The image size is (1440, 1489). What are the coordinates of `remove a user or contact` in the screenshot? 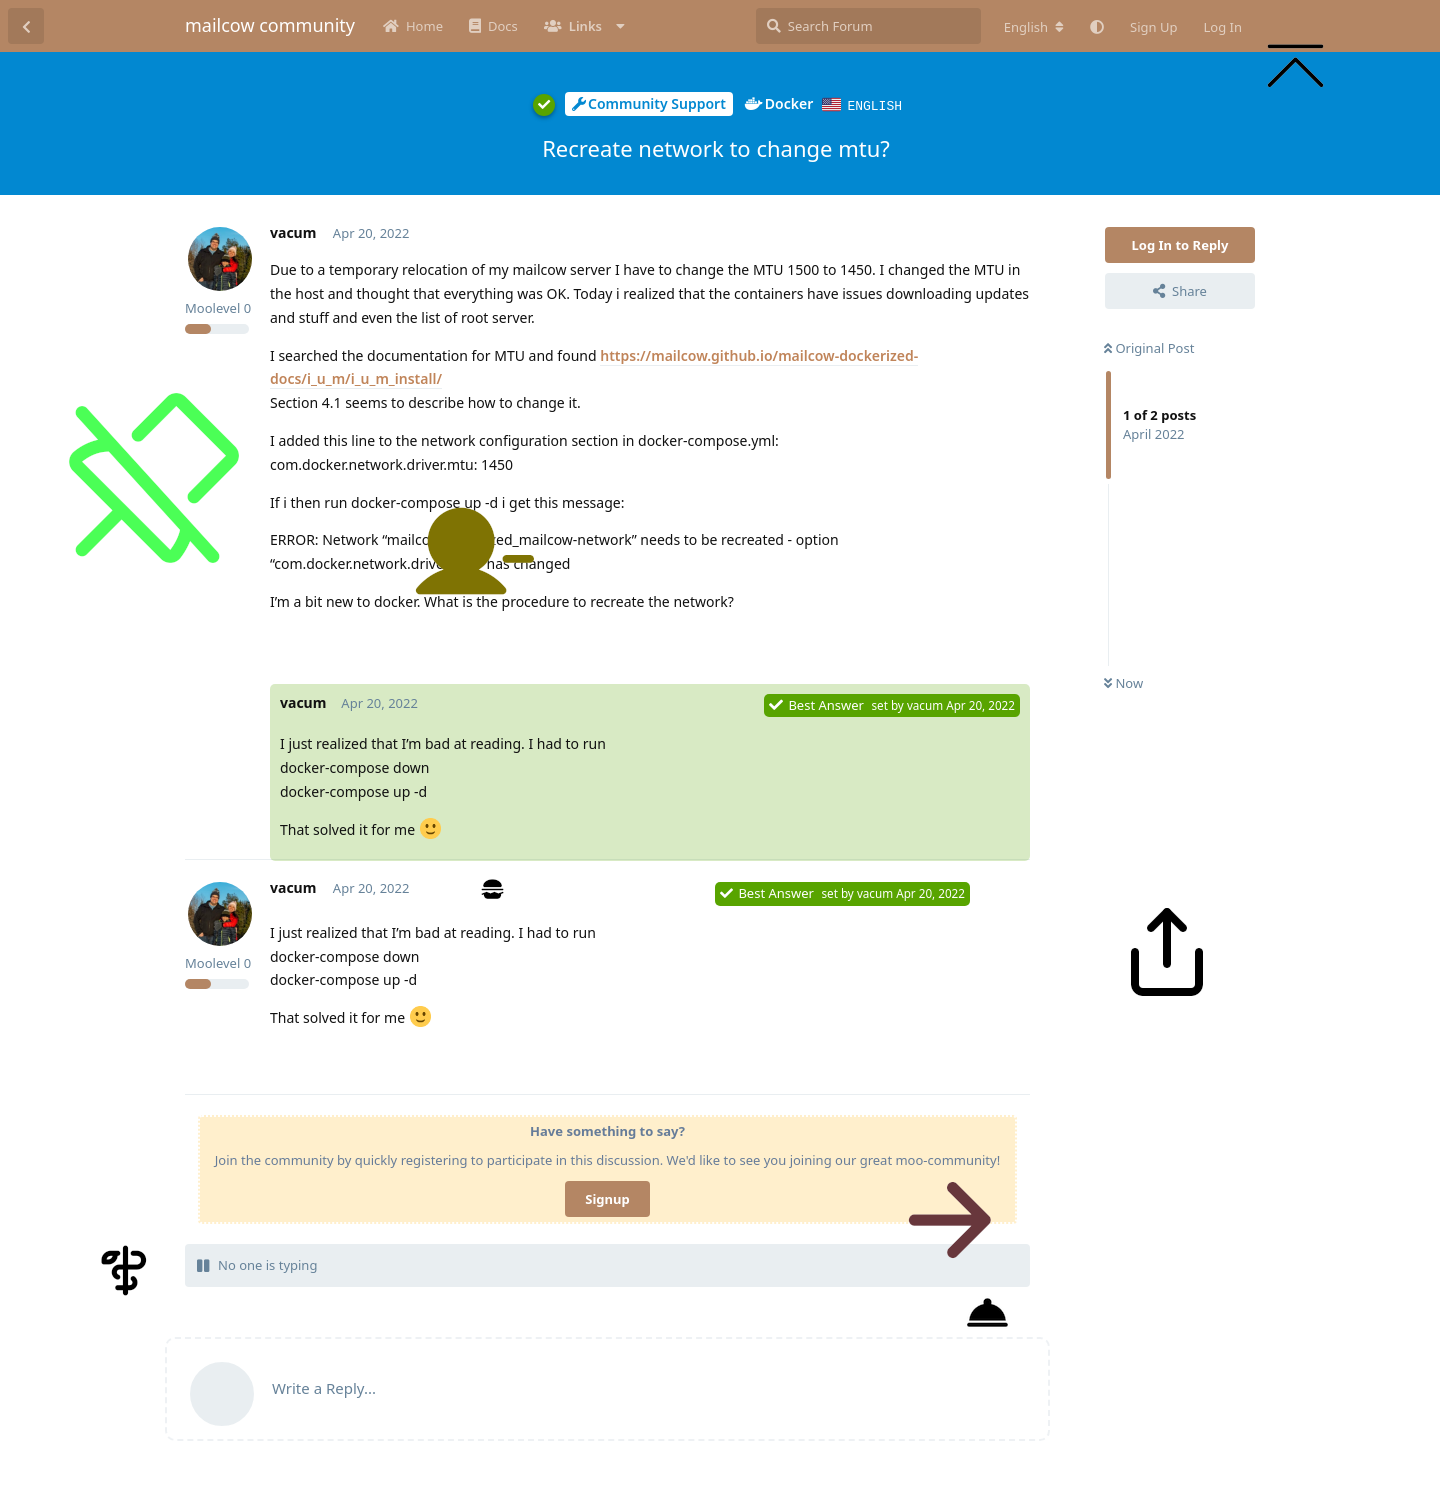 It's located at (471, 555).